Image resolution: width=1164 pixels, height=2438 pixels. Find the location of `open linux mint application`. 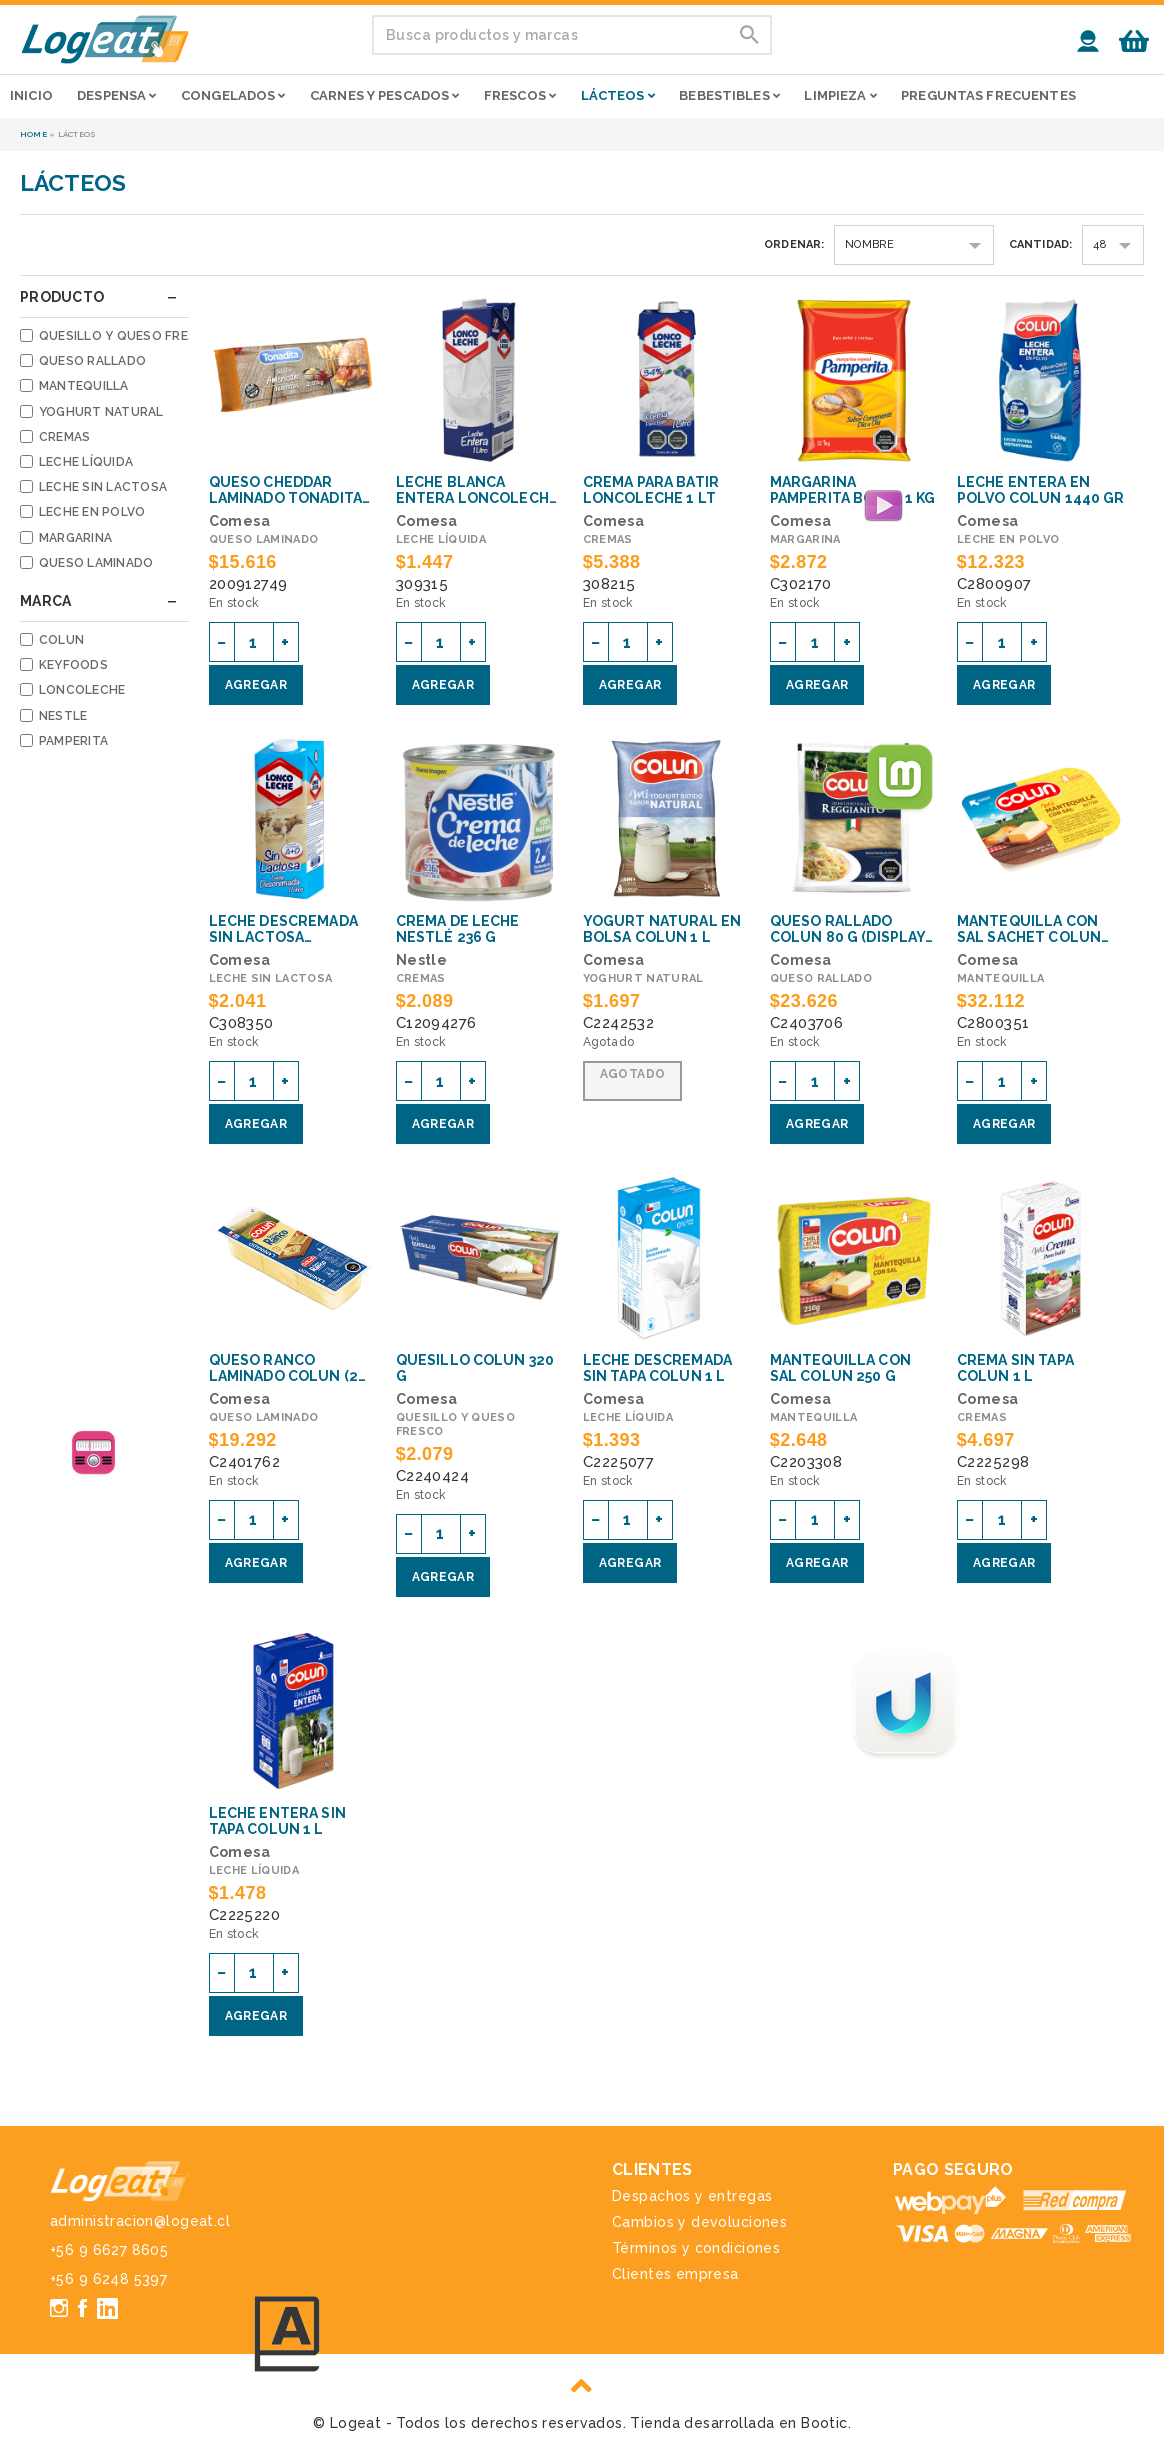

open linux mint application is located at coordinates (900, 777).